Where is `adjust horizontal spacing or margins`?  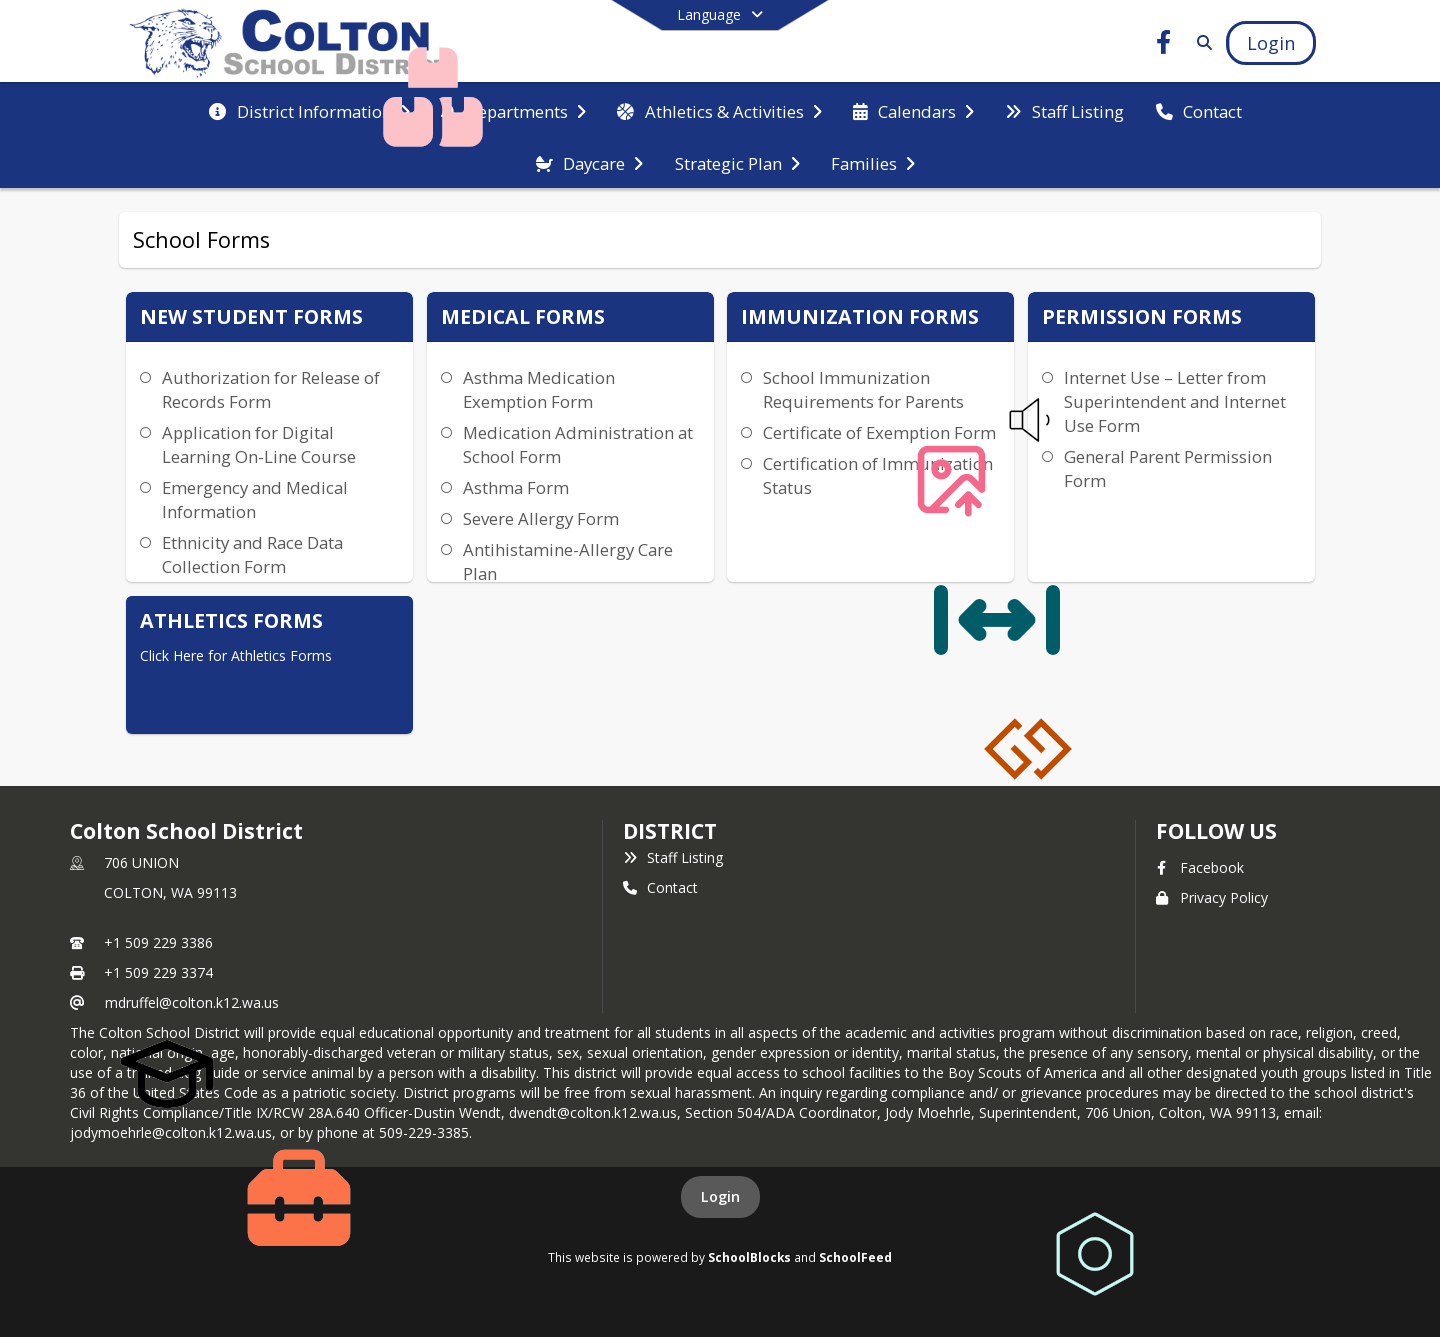 adjust horizontal spacing or margins is located at coordinates (997, 620).